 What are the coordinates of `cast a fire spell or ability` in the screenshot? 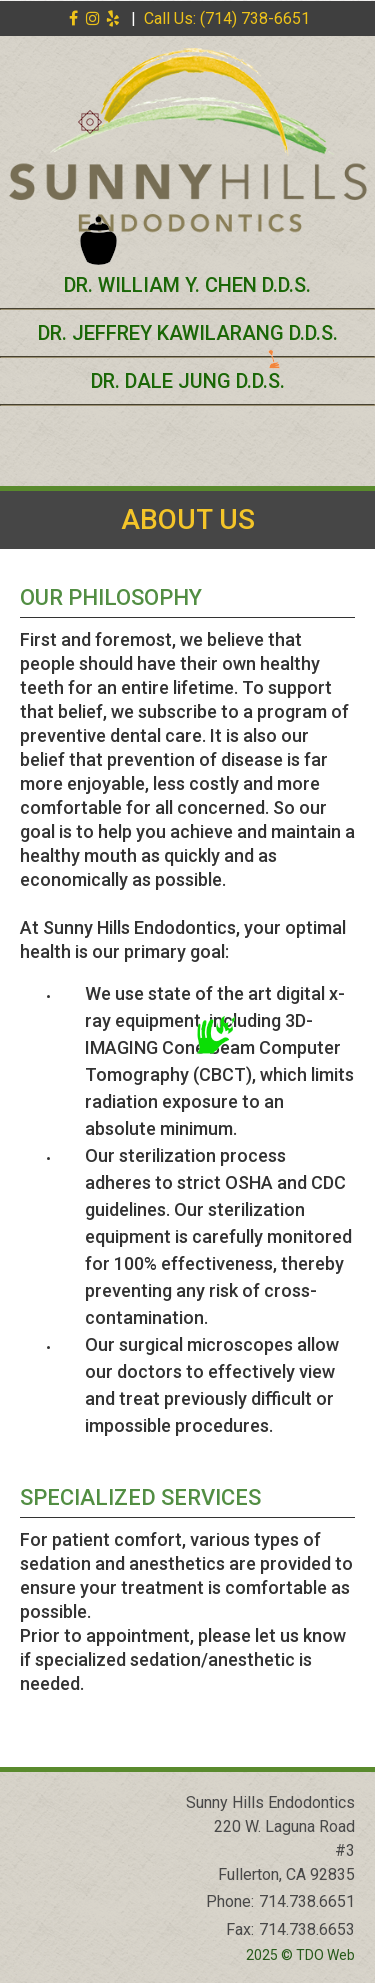 It's located at (216, 1034).